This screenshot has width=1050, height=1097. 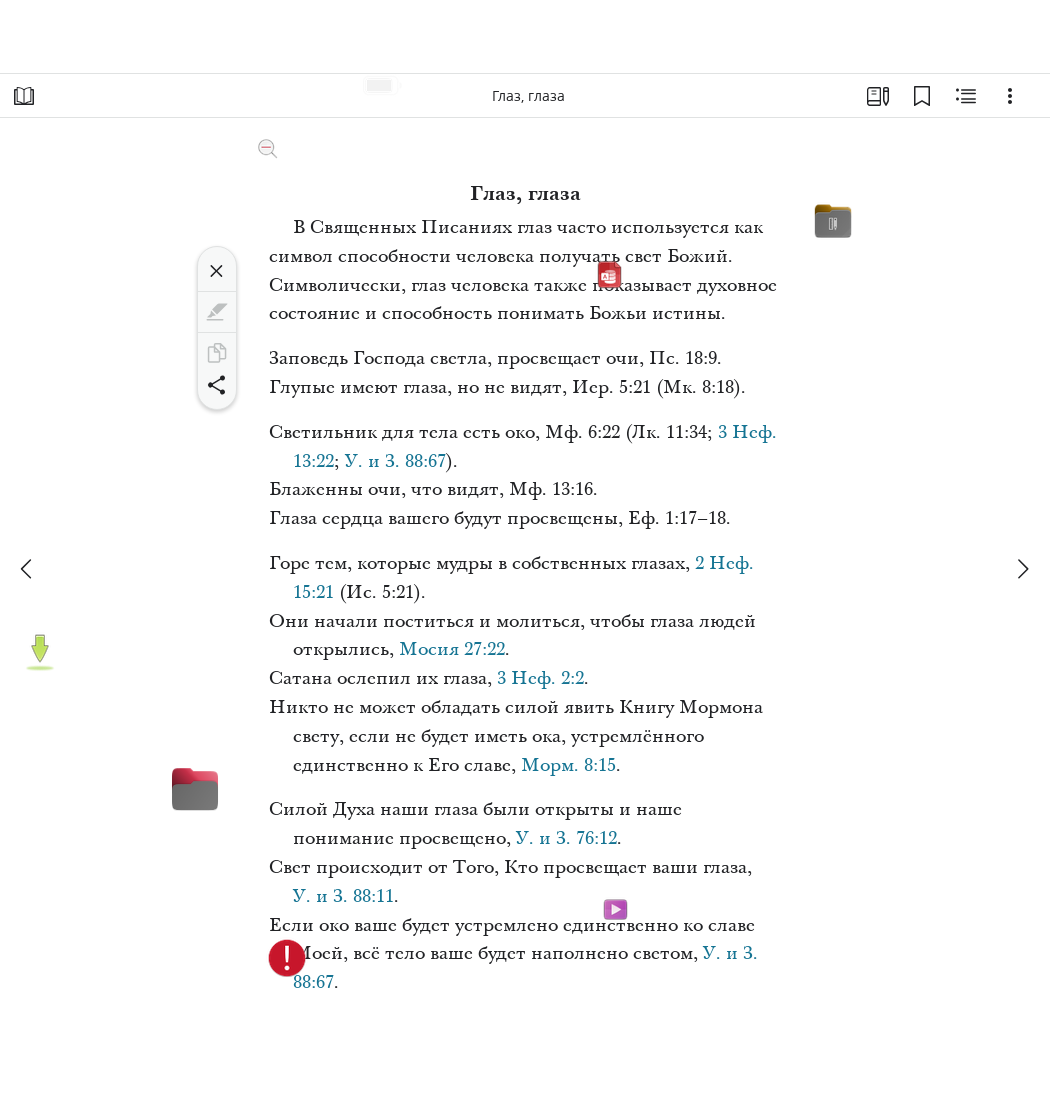 I want to click on access your templates folder, so click(x=833, y=221).